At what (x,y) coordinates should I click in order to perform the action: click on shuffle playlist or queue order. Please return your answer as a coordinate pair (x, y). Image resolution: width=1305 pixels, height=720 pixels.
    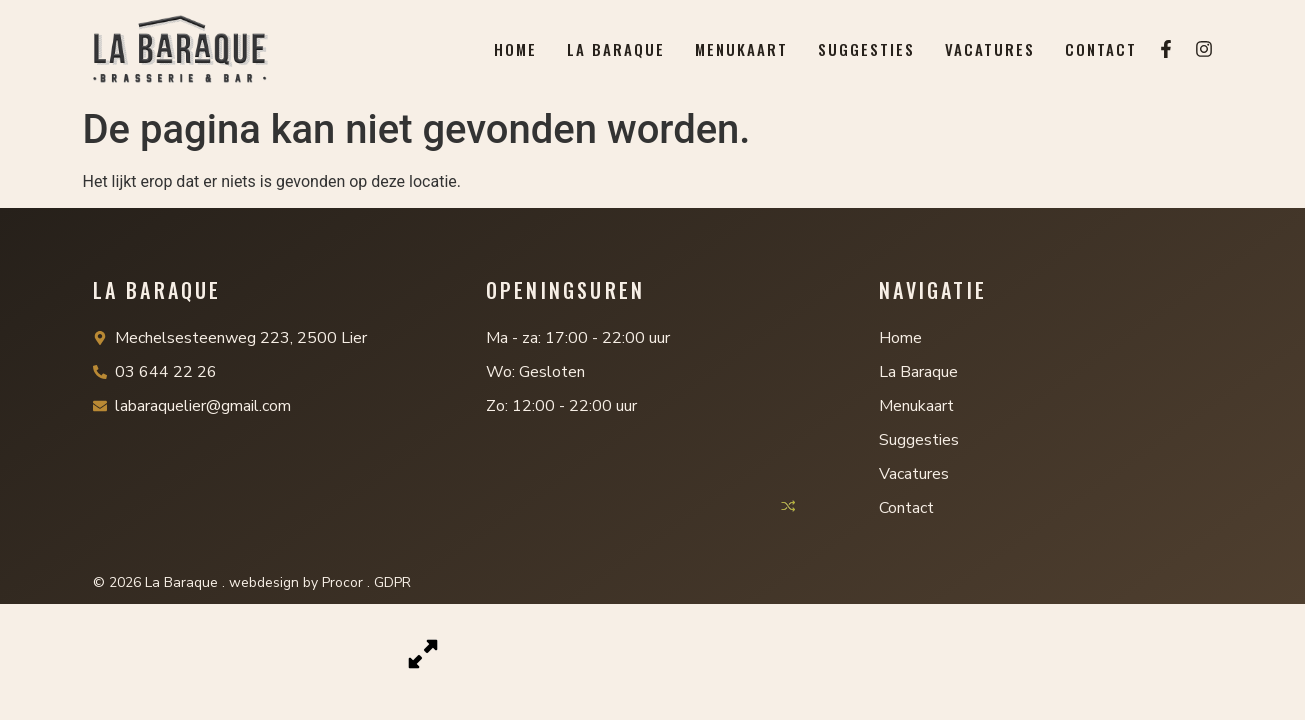
    Looking at the image, I should click on (788, 506).